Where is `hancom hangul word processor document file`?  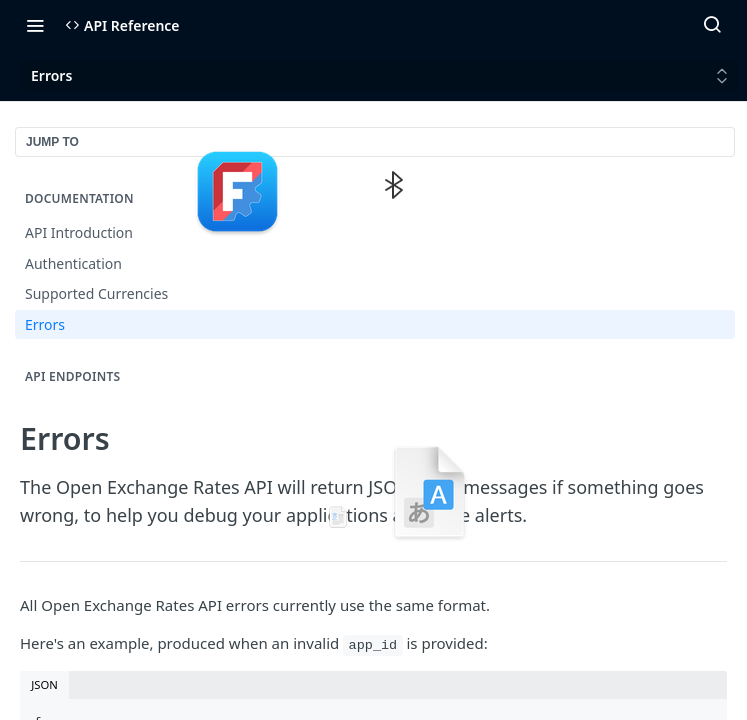
hancom hangul word processor document file is located at coordinates (338, 517).